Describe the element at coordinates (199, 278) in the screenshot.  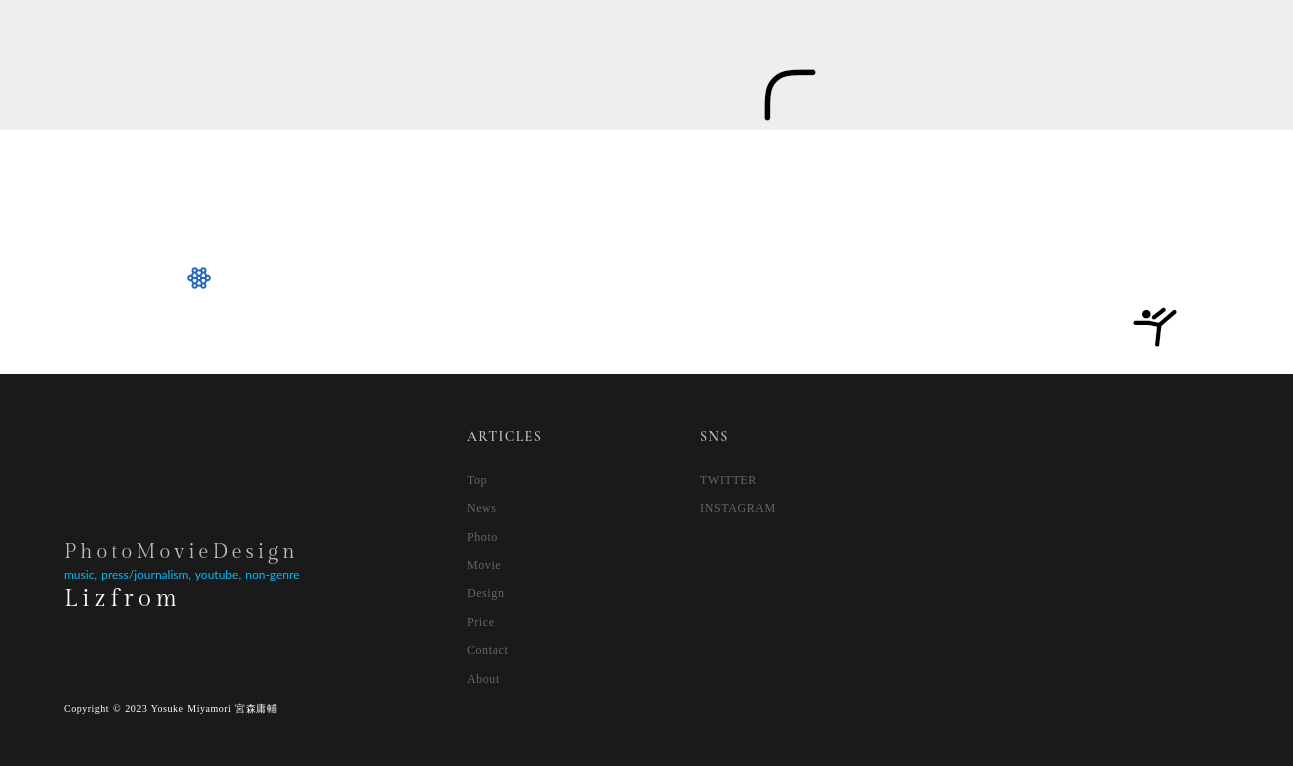
I see `view star-ring network topology` at that location.